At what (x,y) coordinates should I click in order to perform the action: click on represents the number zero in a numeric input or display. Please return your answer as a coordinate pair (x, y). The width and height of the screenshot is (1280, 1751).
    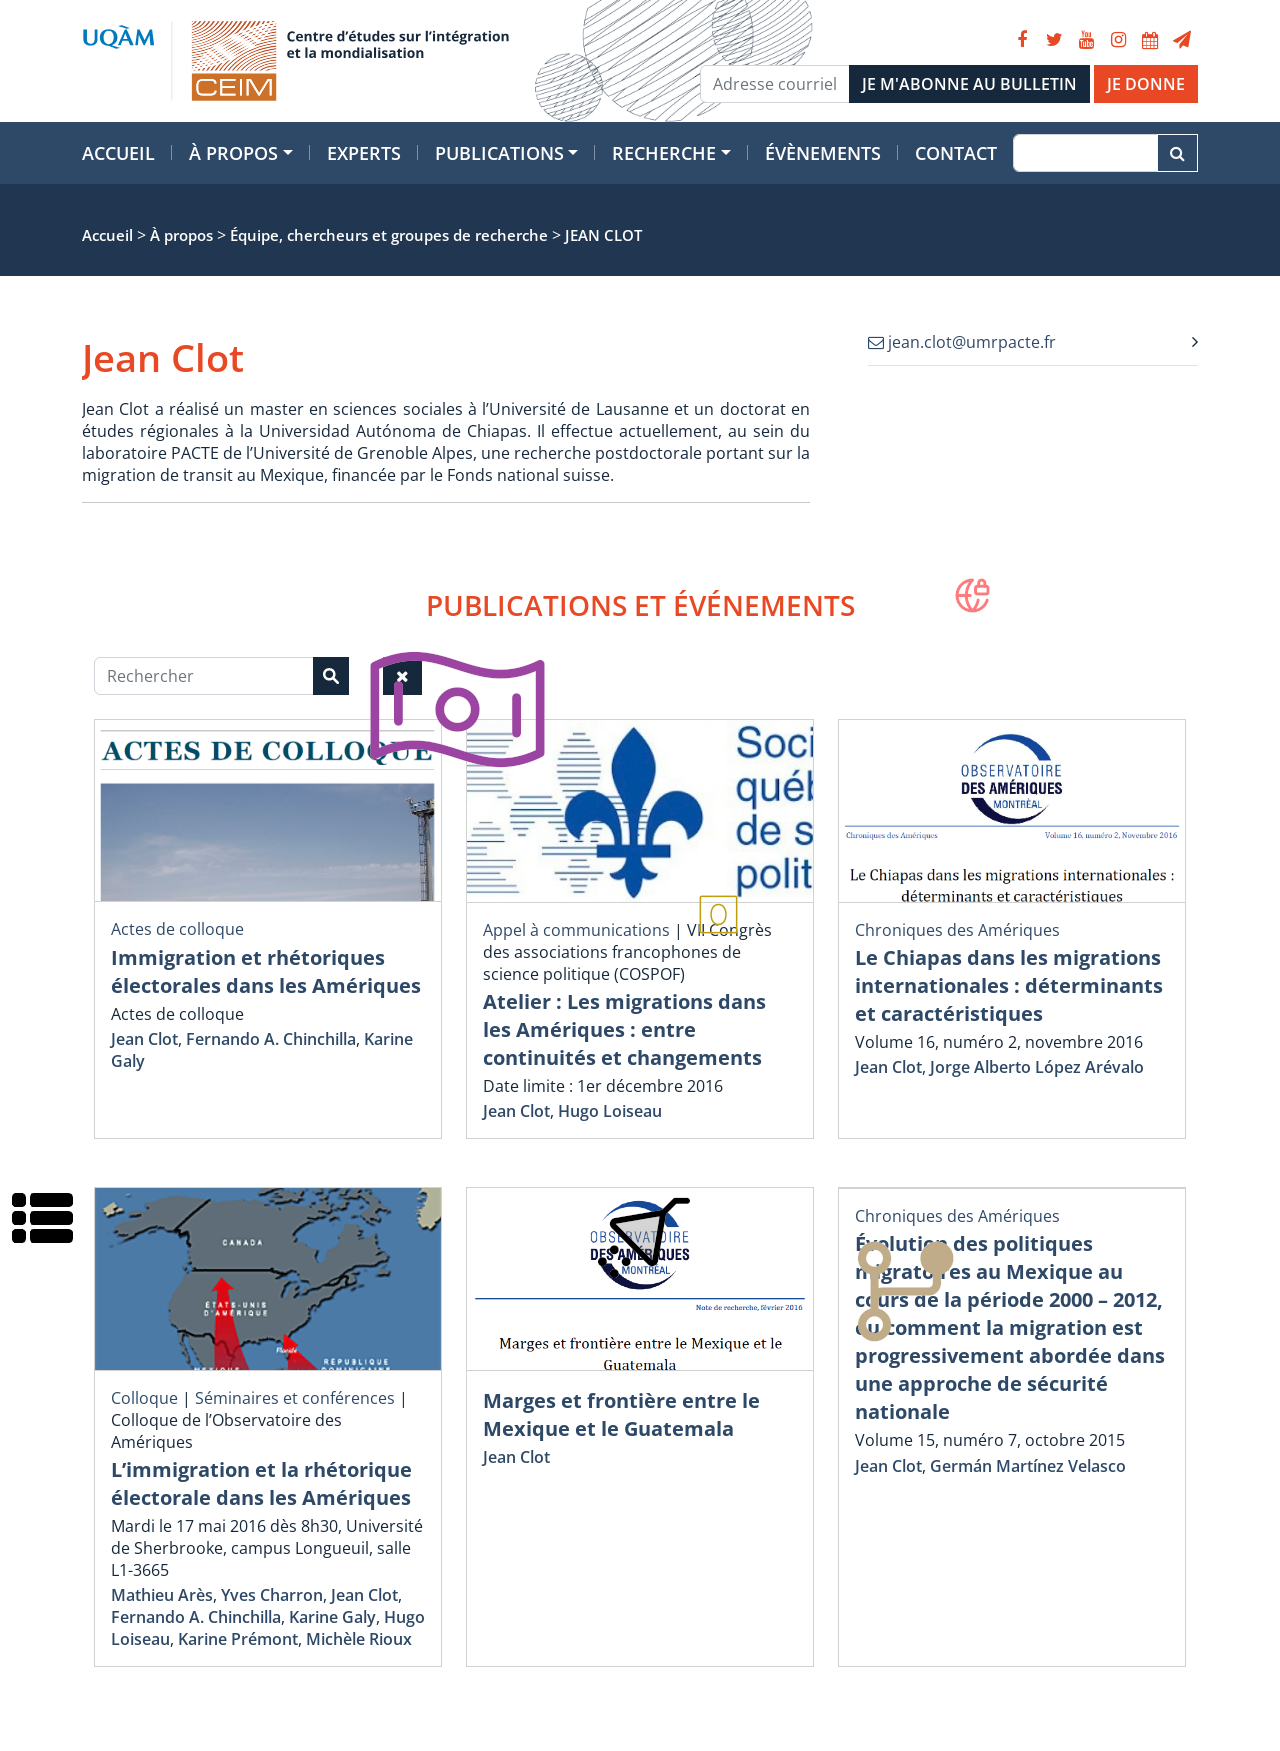
    Looking at the image, I should click on (718, 914).